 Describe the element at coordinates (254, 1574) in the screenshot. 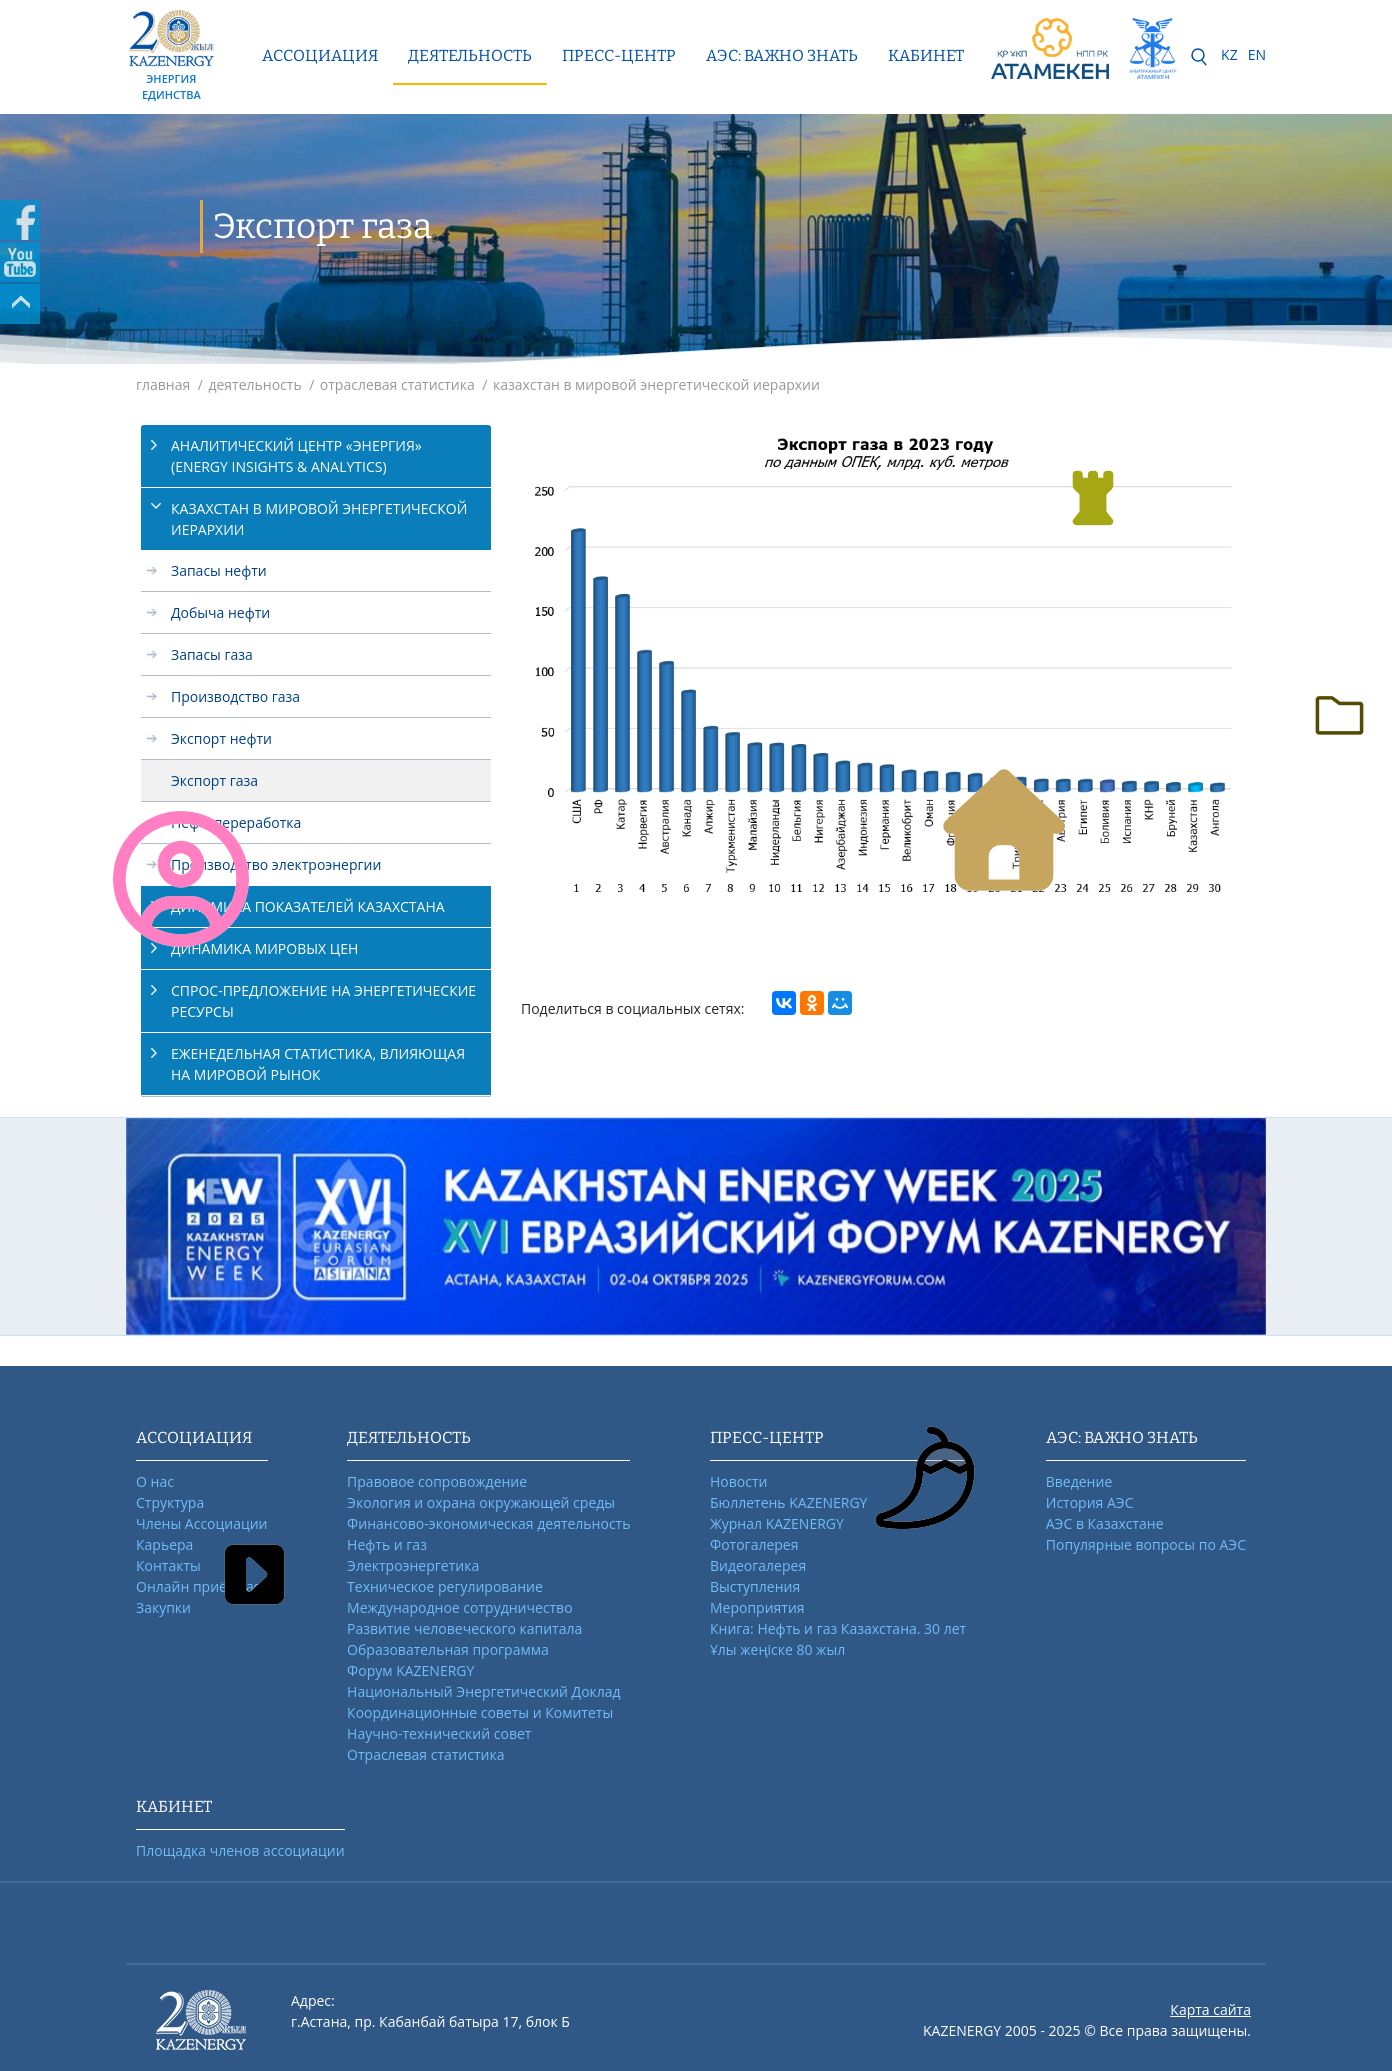

I see `play media or video content` at that location.